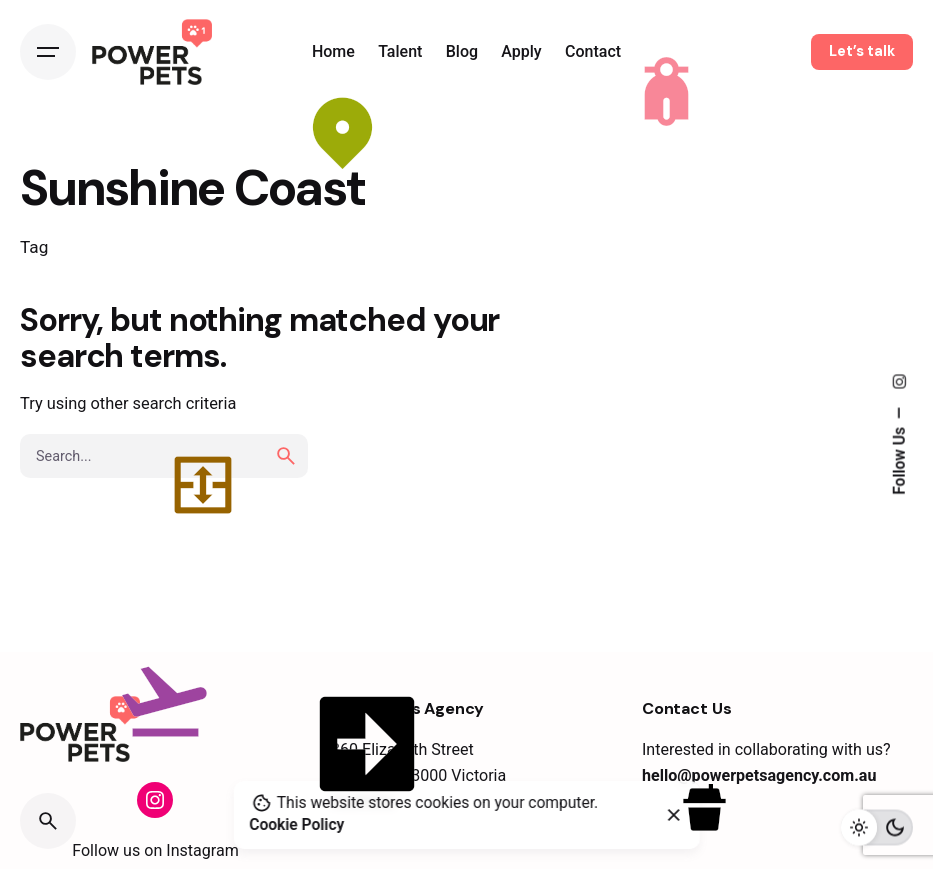 This screenshot has width=933, height=869. I want to click on select e-bike as transportation mode, so click(666, 91).